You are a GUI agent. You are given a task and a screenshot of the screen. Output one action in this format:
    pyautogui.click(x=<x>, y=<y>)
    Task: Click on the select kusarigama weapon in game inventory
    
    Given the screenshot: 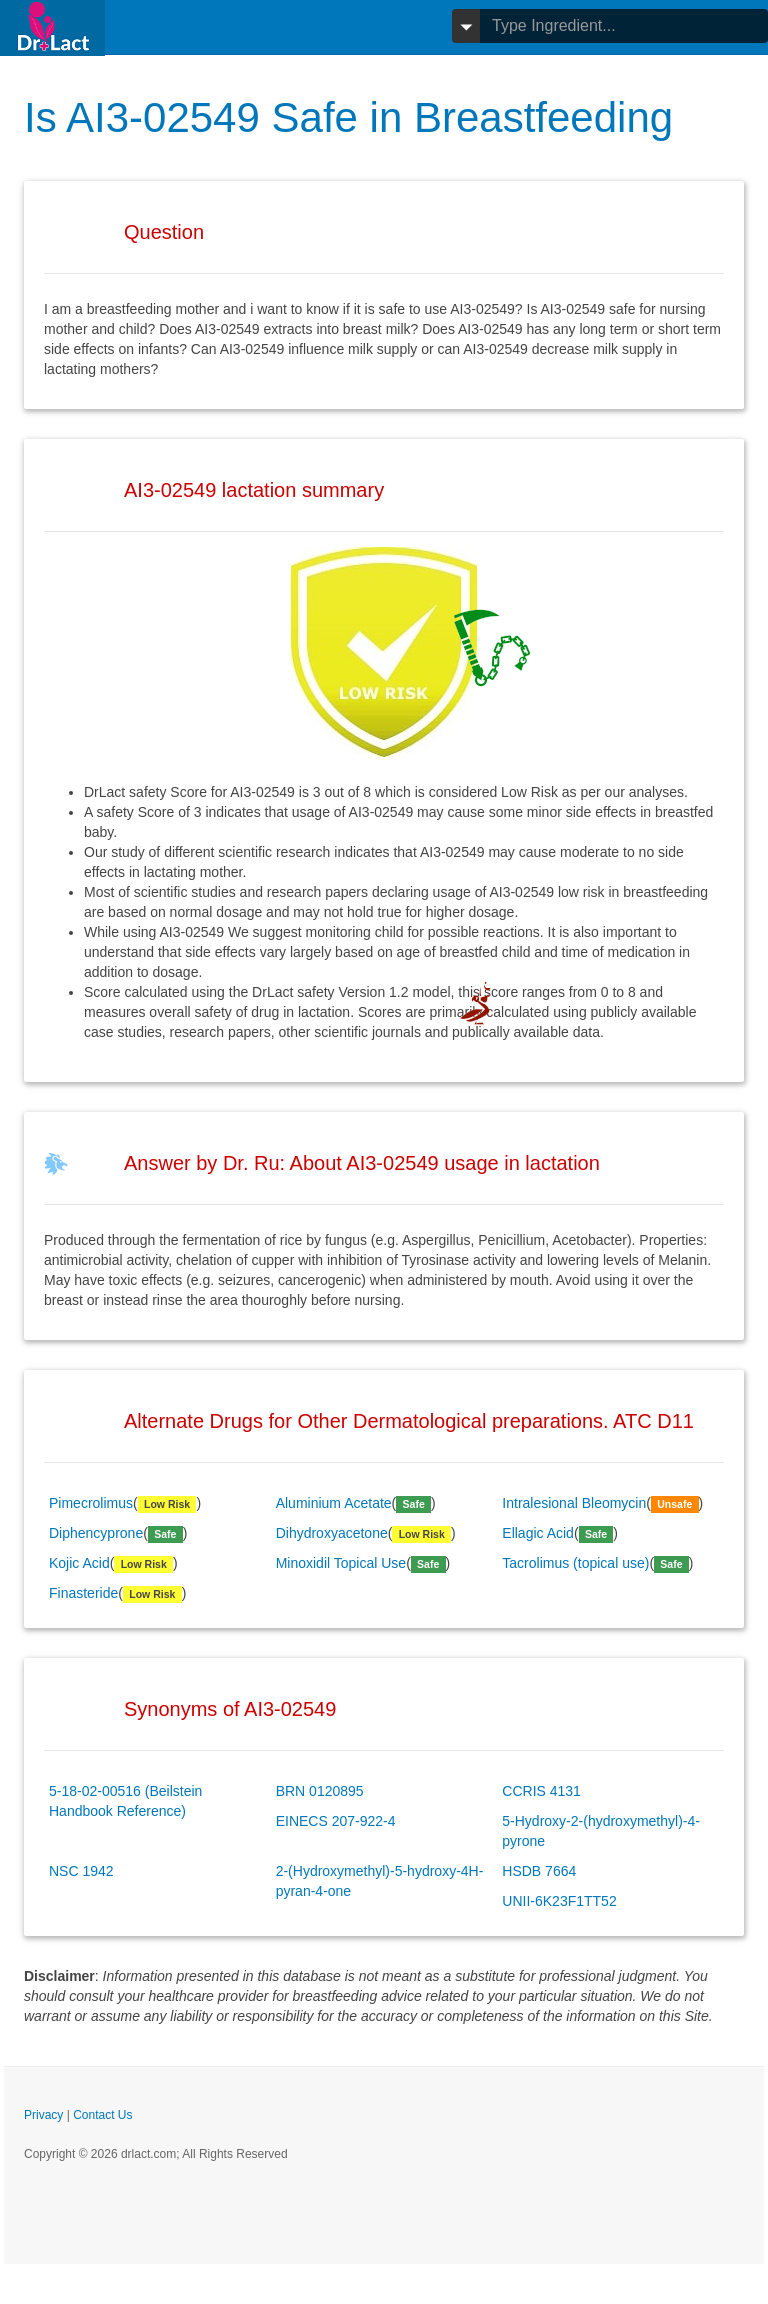 What is the action you would take?
    pyautogui.click(x=492, y=648)
    